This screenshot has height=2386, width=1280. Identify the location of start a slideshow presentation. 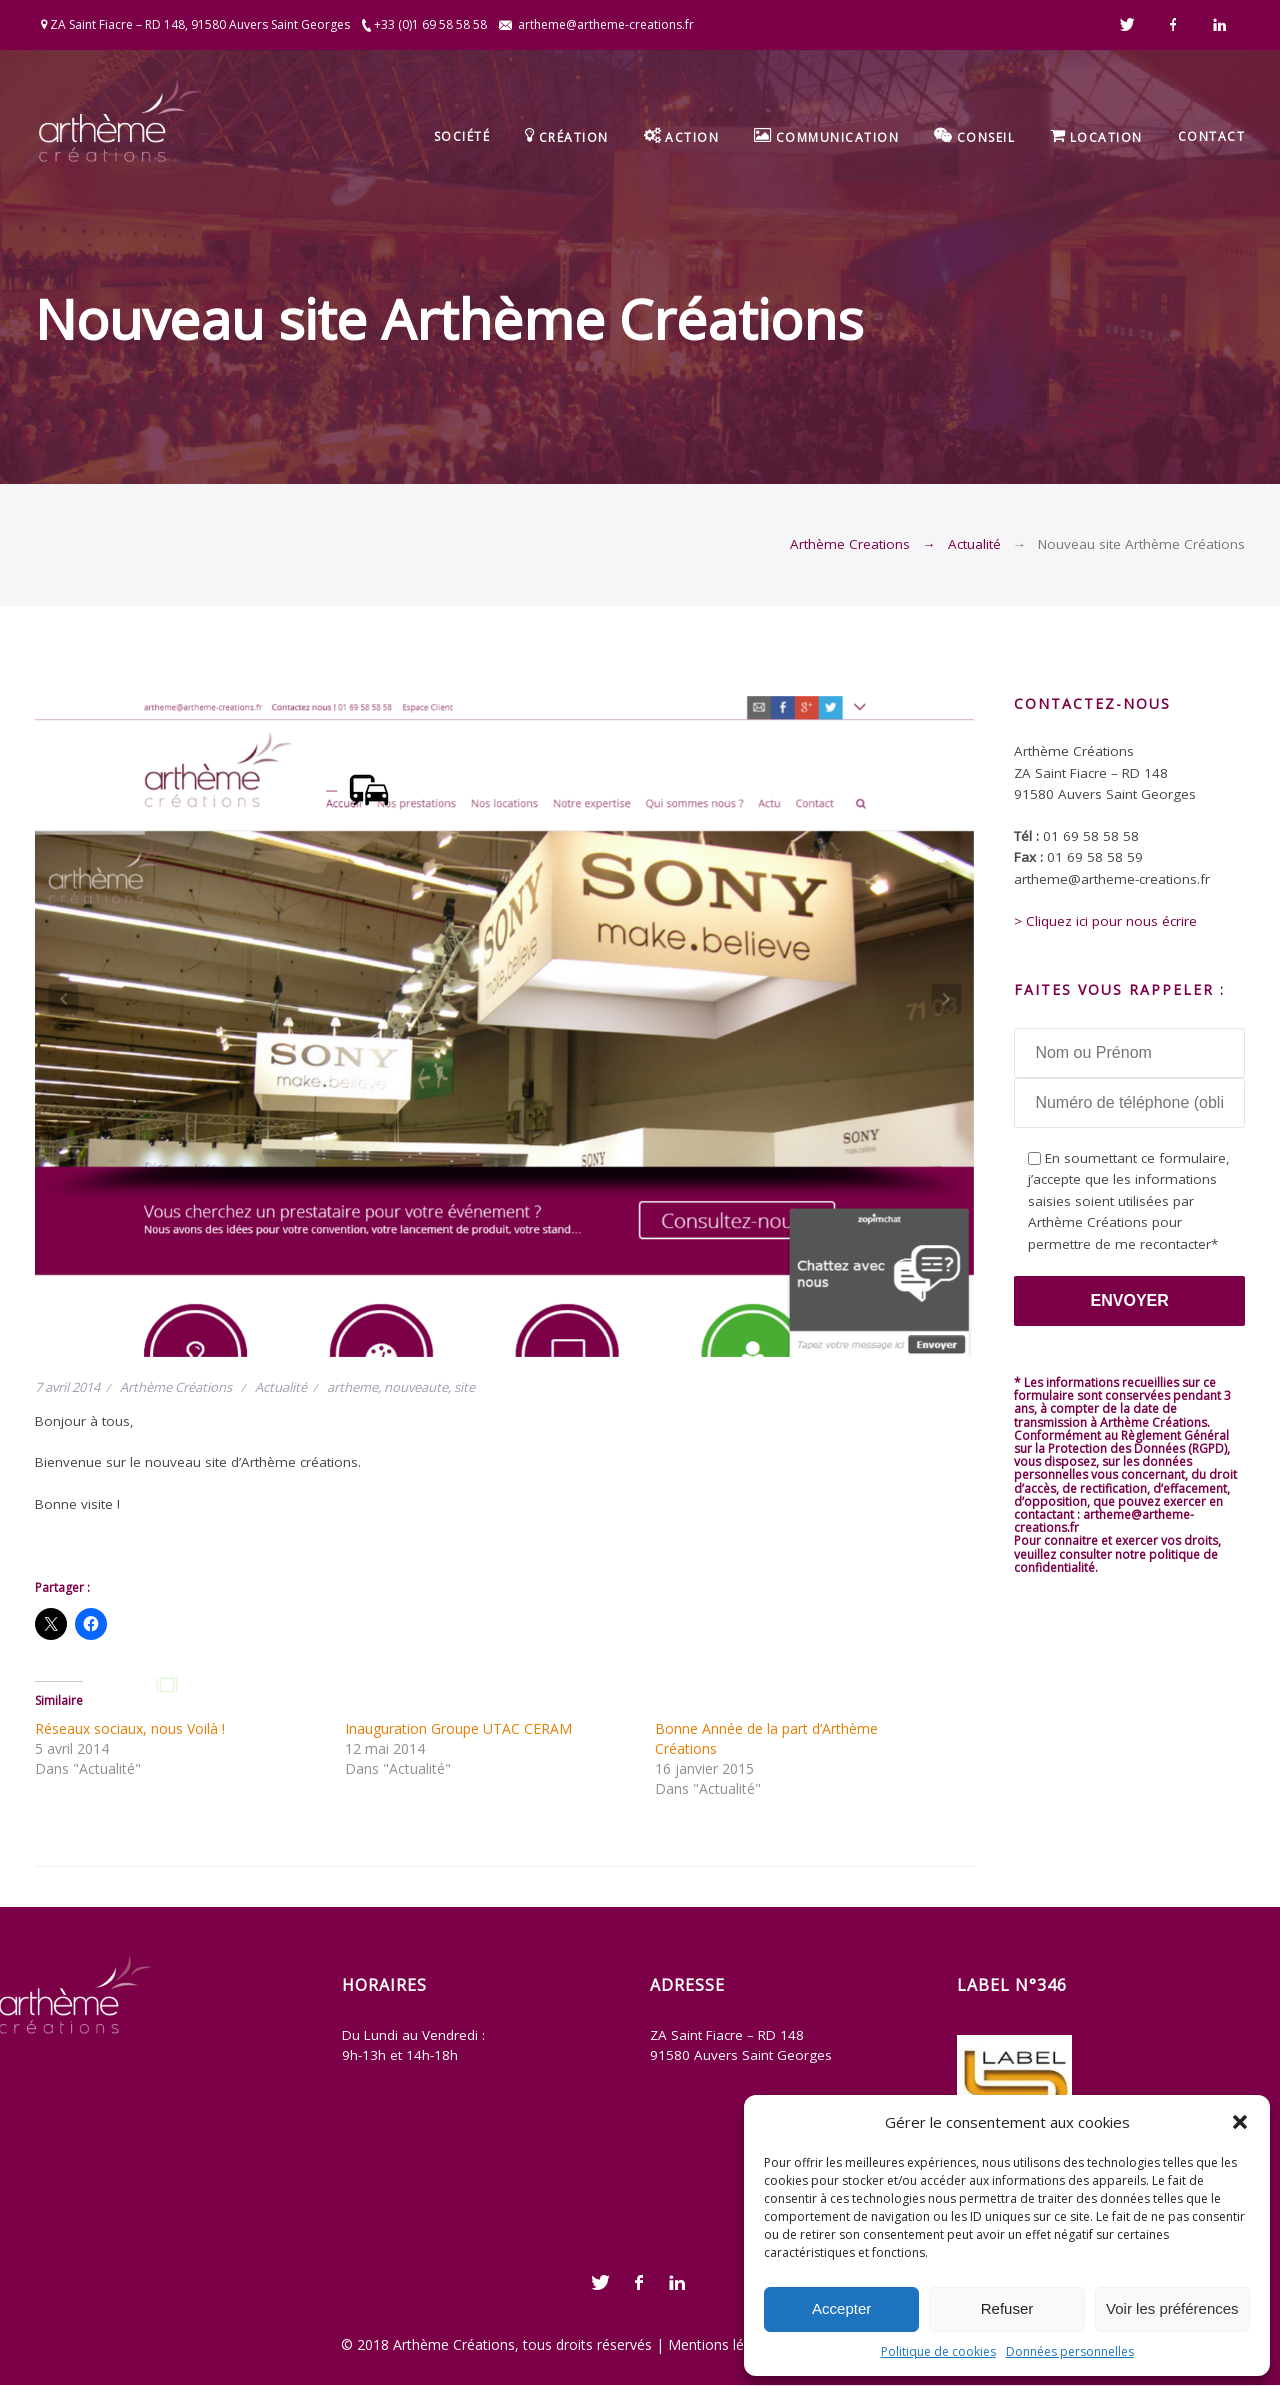
(167, 1685).